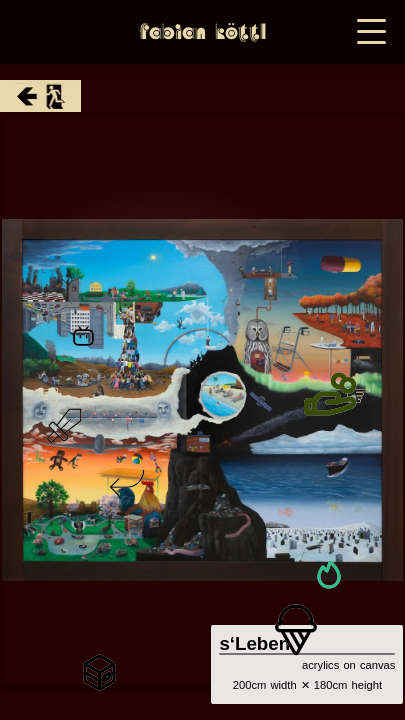 The image size is (405, 720). What do you see at coordinates (99, 672) in the screenshot?
I see `open minecraft` at bounding box center [99, 672].